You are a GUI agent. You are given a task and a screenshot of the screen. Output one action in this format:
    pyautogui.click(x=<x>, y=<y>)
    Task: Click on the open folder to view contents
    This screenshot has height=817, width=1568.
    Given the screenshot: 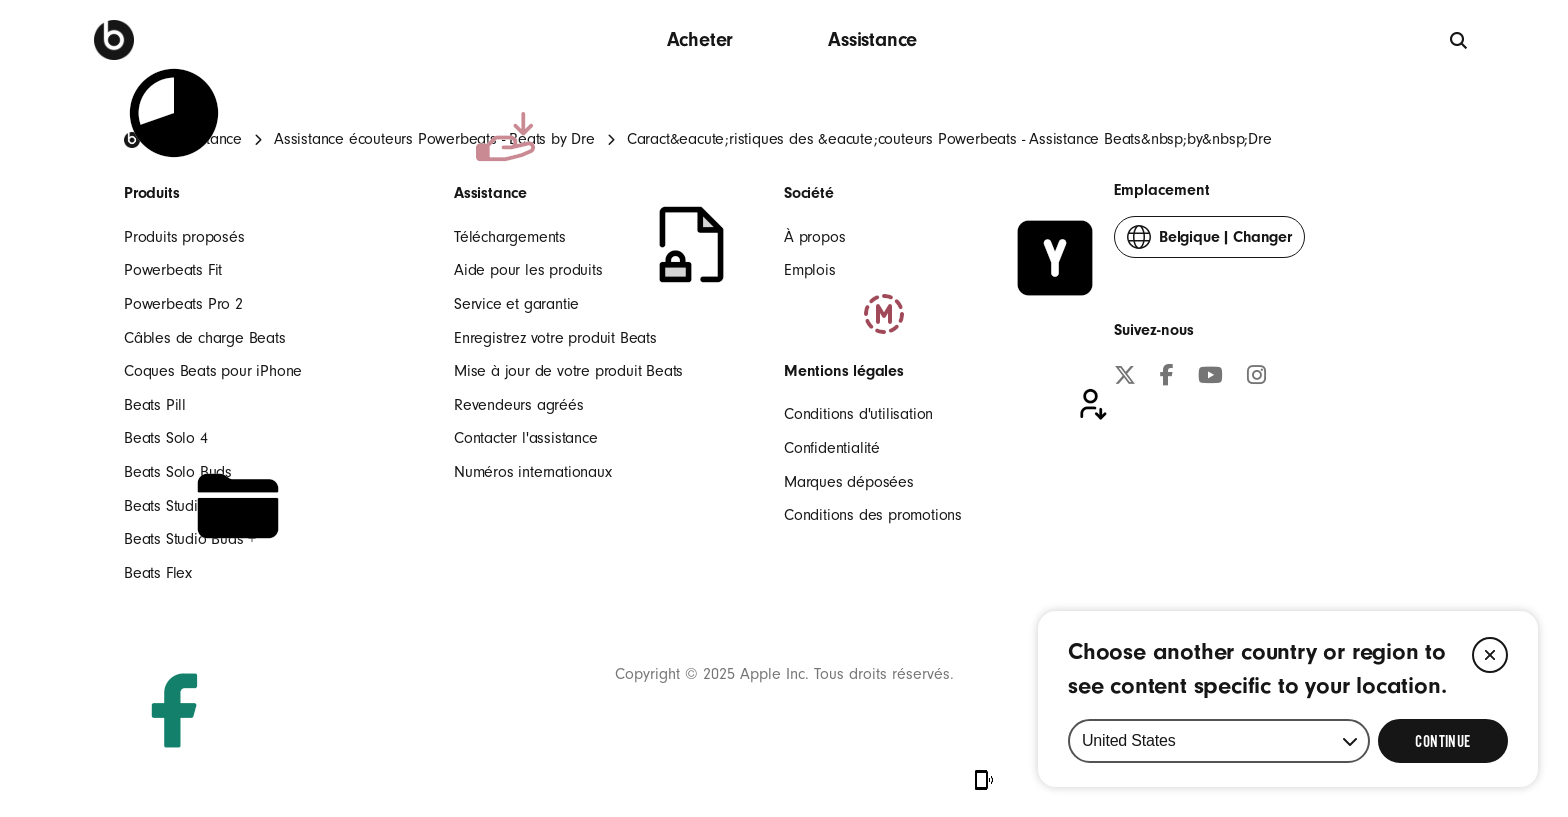 What is the action you would take?
    pyautogui.click(x=238, y=506)
    